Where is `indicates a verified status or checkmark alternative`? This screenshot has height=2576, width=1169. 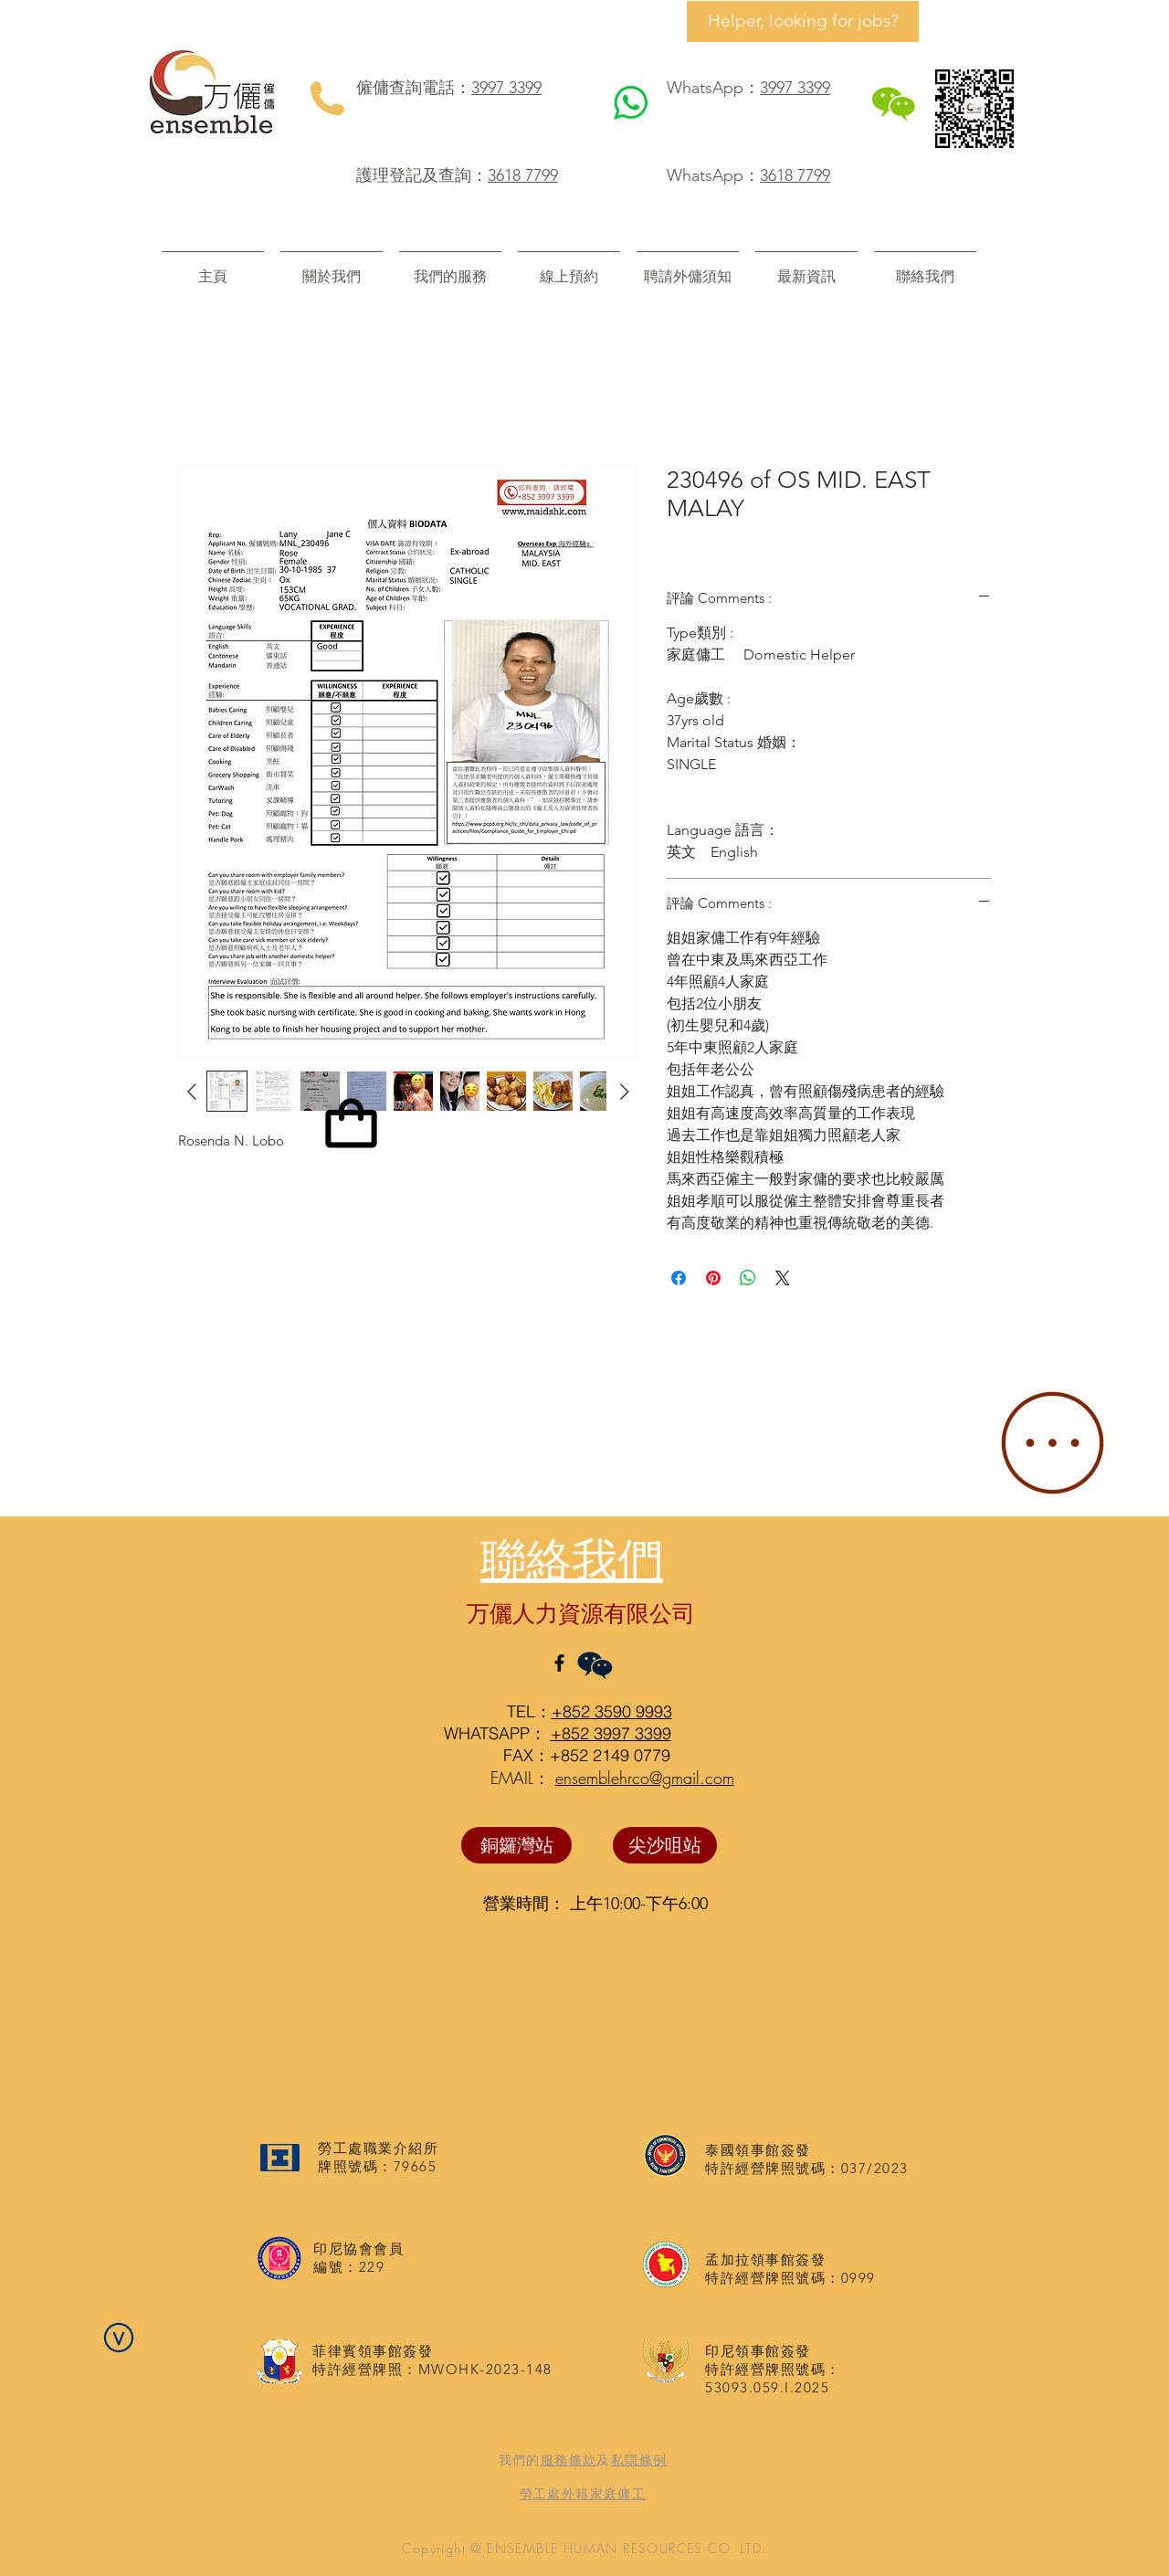
indicates a verified status or checkmark alternative is located at coordinates (119, 2338).